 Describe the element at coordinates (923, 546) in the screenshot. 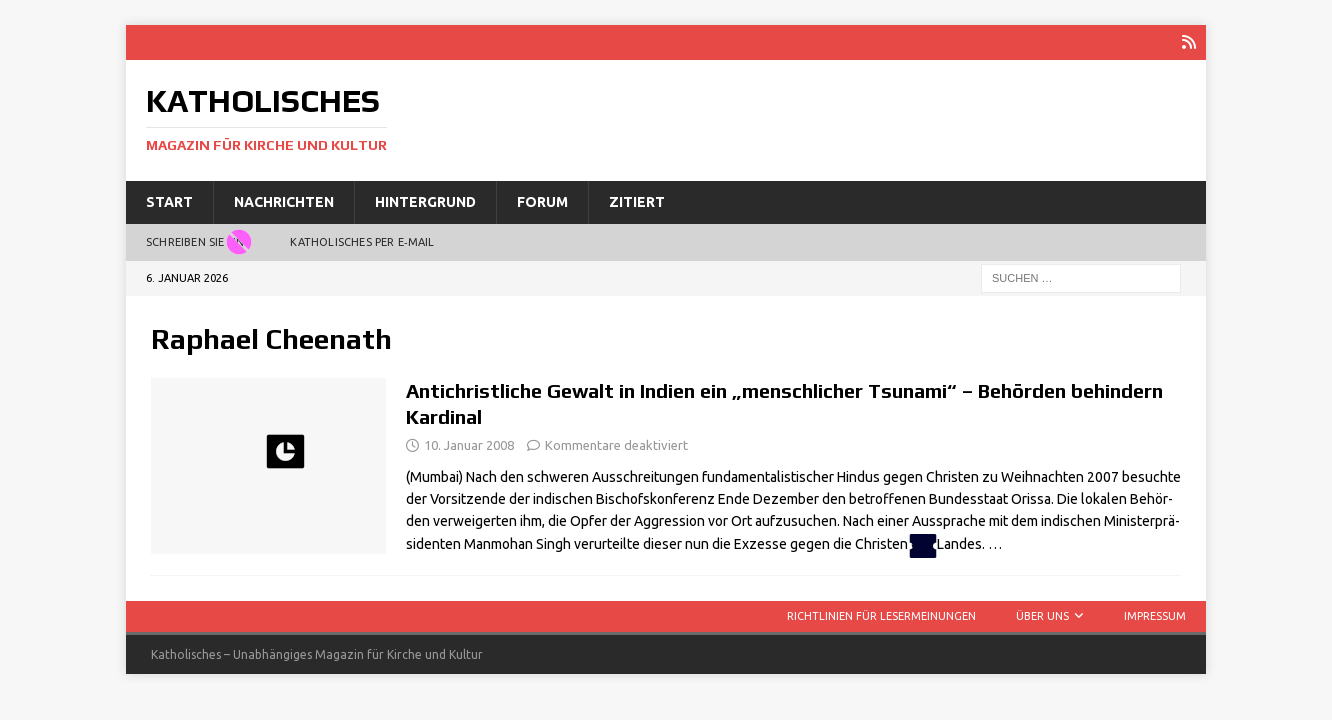

I see `view your tickets or passes` at that location.